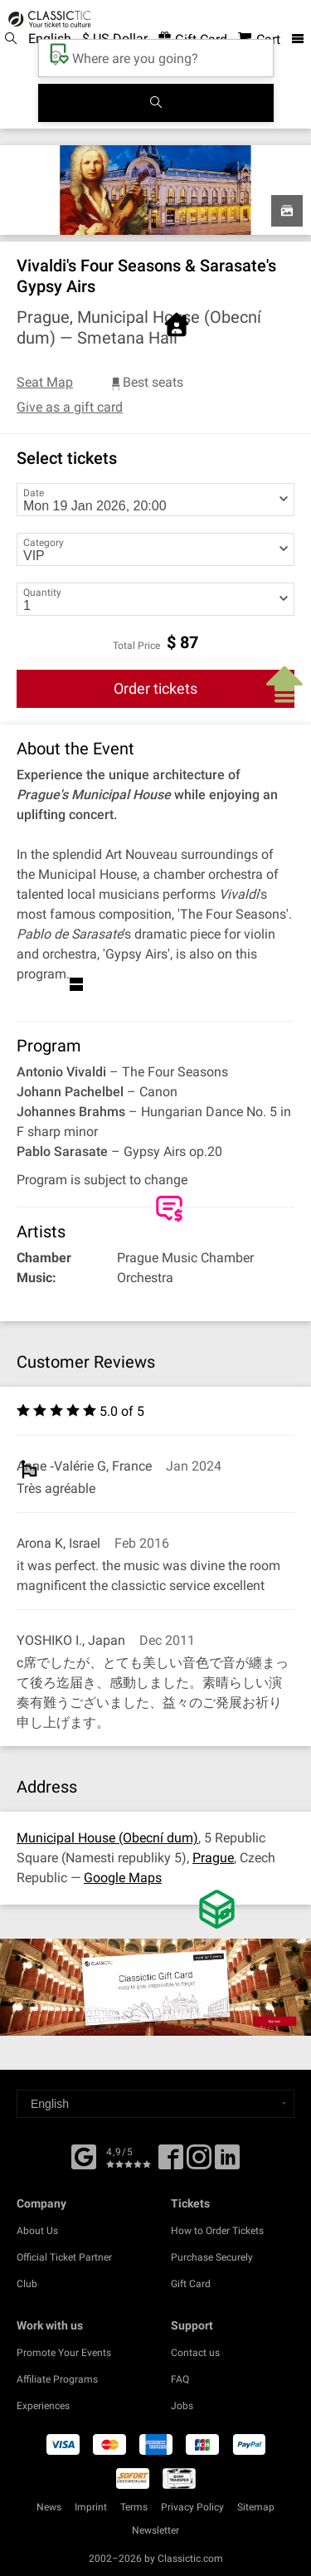 This screenshot has width=311, height=2576. Describe the element at coordinates (169, 1208) in the screenshot. I see `view payment-related messages` at that location.